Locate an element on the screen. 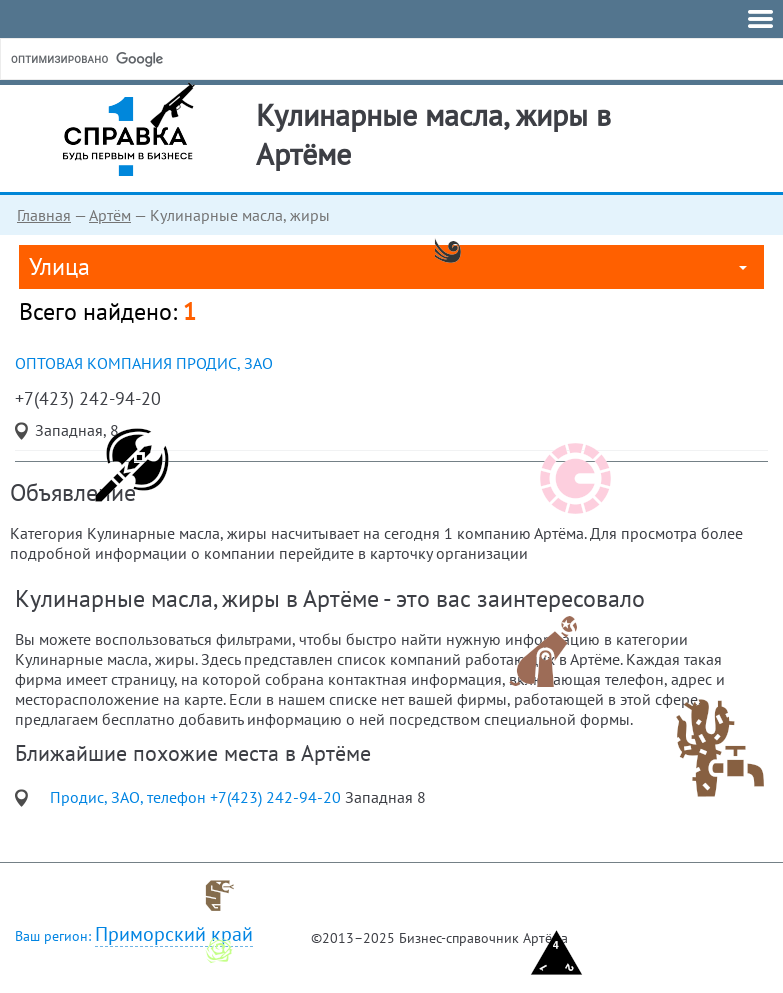 The width and height of the screenshot is (783, 993). indicates empty state or no results found is located at coordinates (219, 950).